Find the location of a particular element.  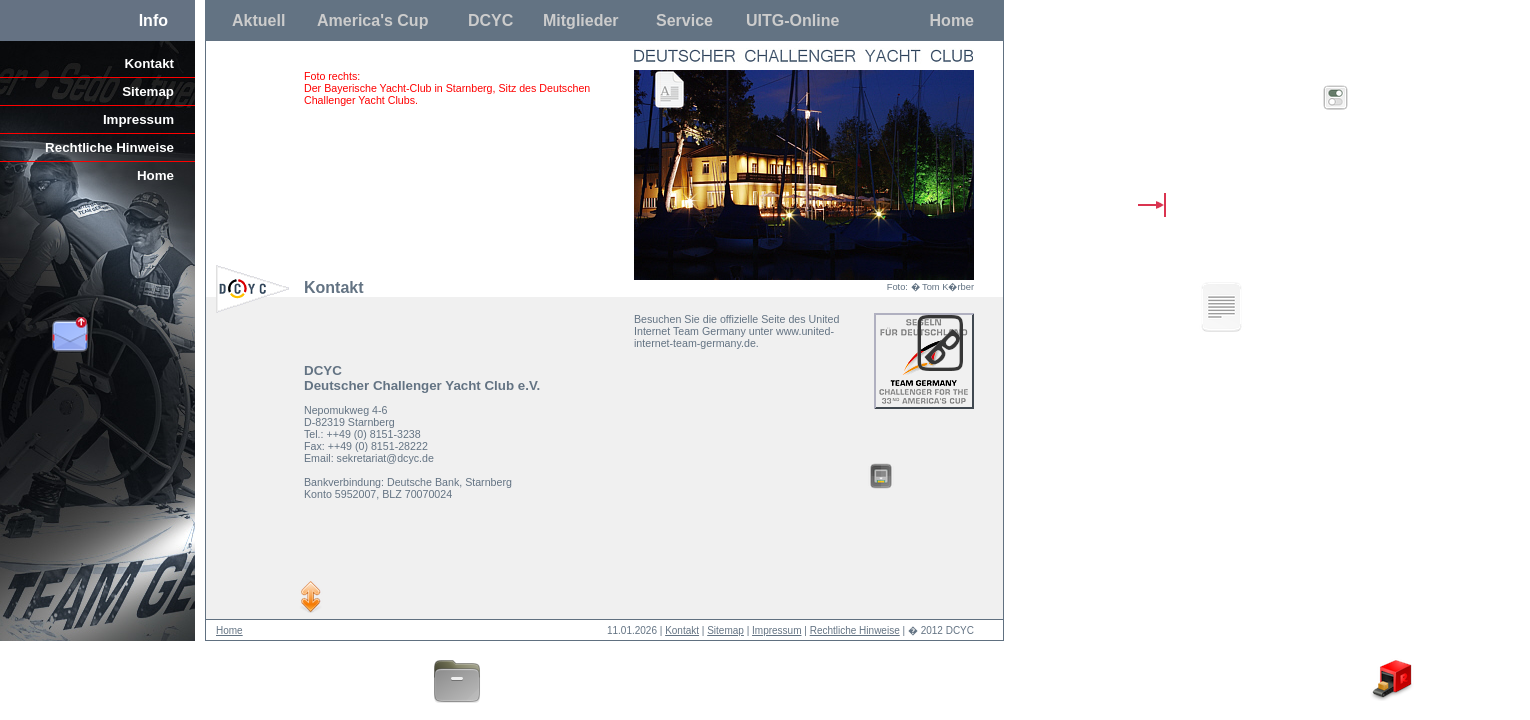

open the file manager is located at coordinates (457, 681).